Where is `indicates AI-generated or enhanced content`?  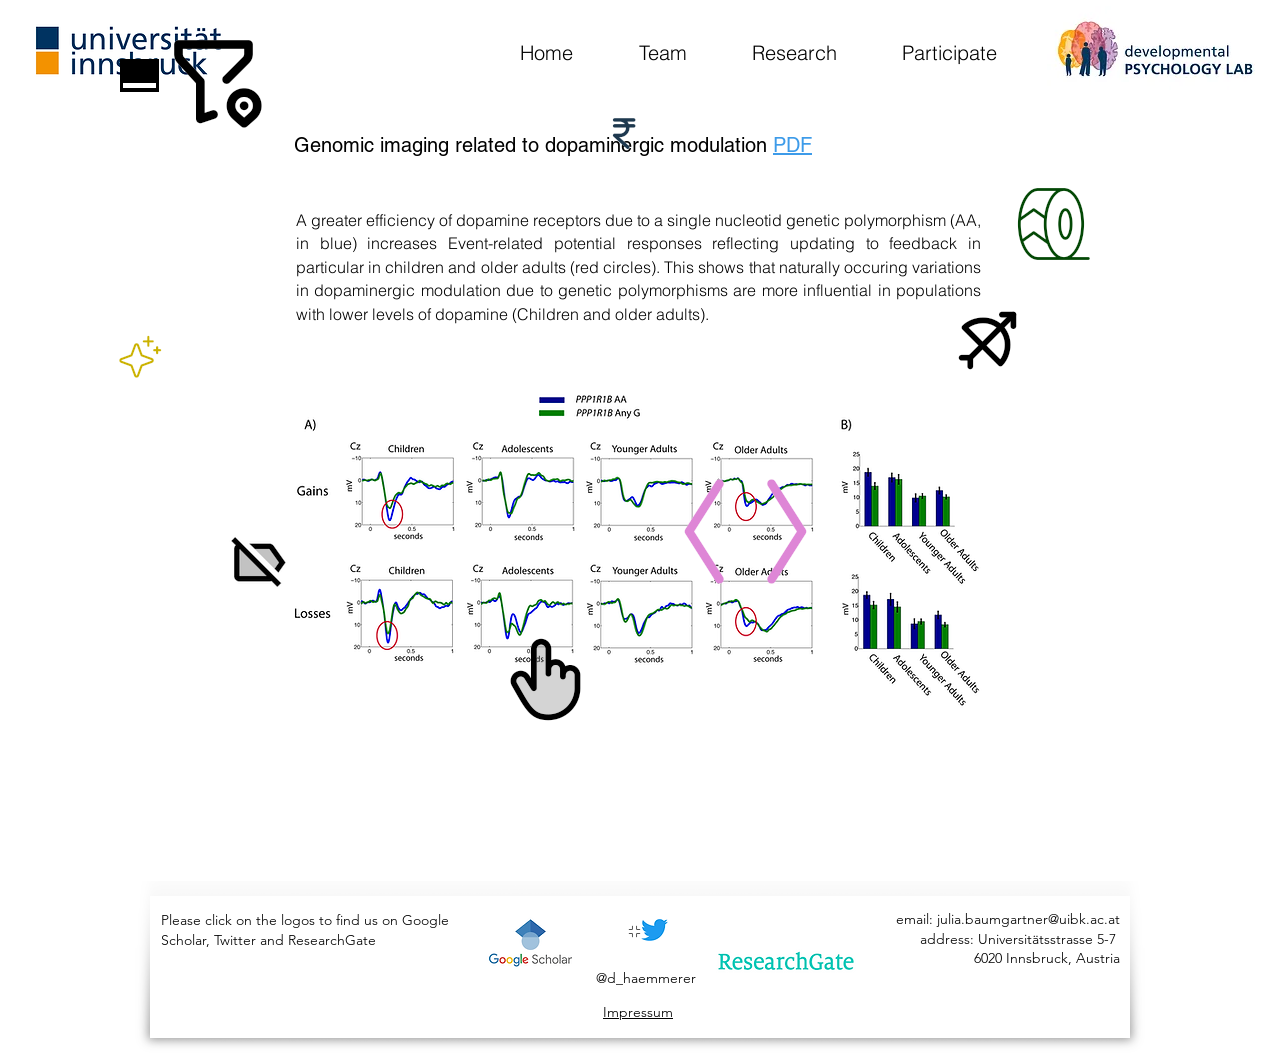
indicates AI-generated or enhanced content is located at coordinates (139, 357).